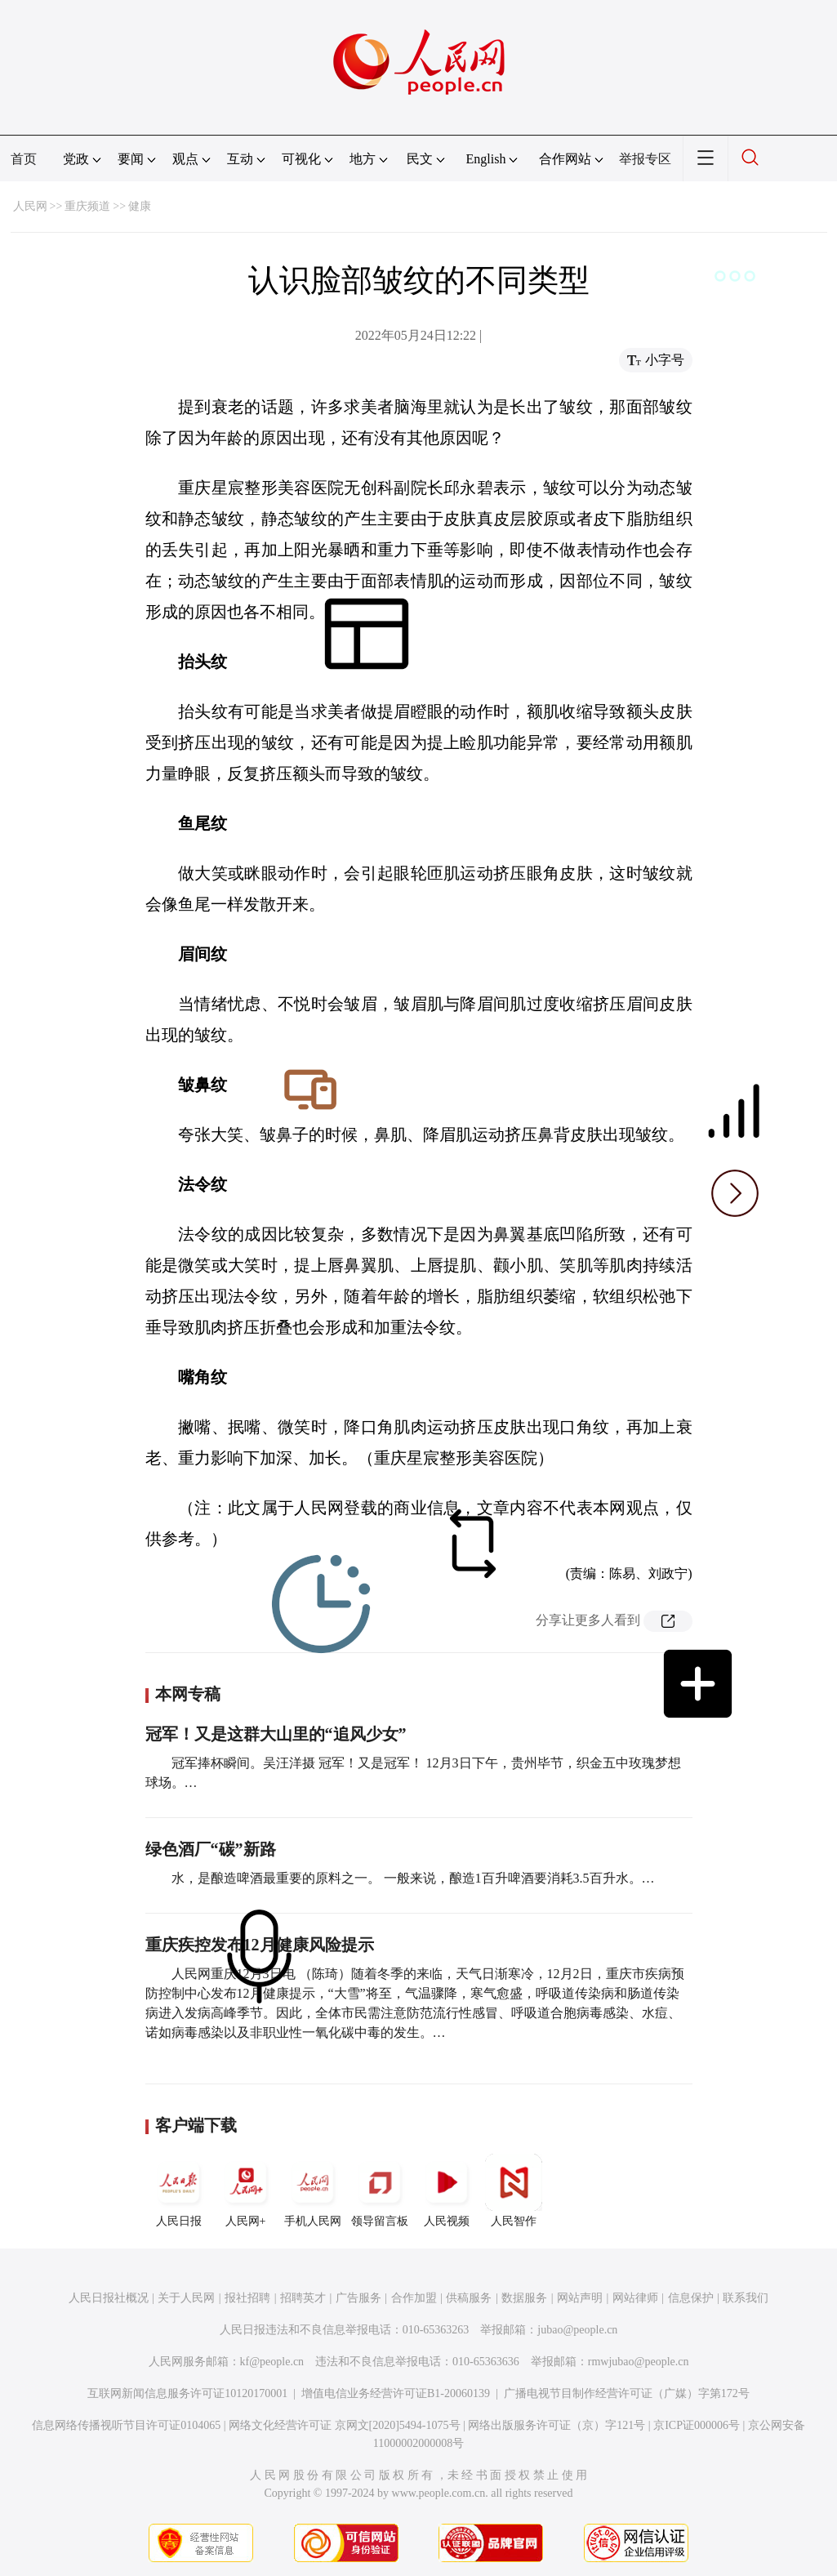 The width and height of the screenshot is (837, 2576). I want to click on tap to start voice input, so click(259, 1954).